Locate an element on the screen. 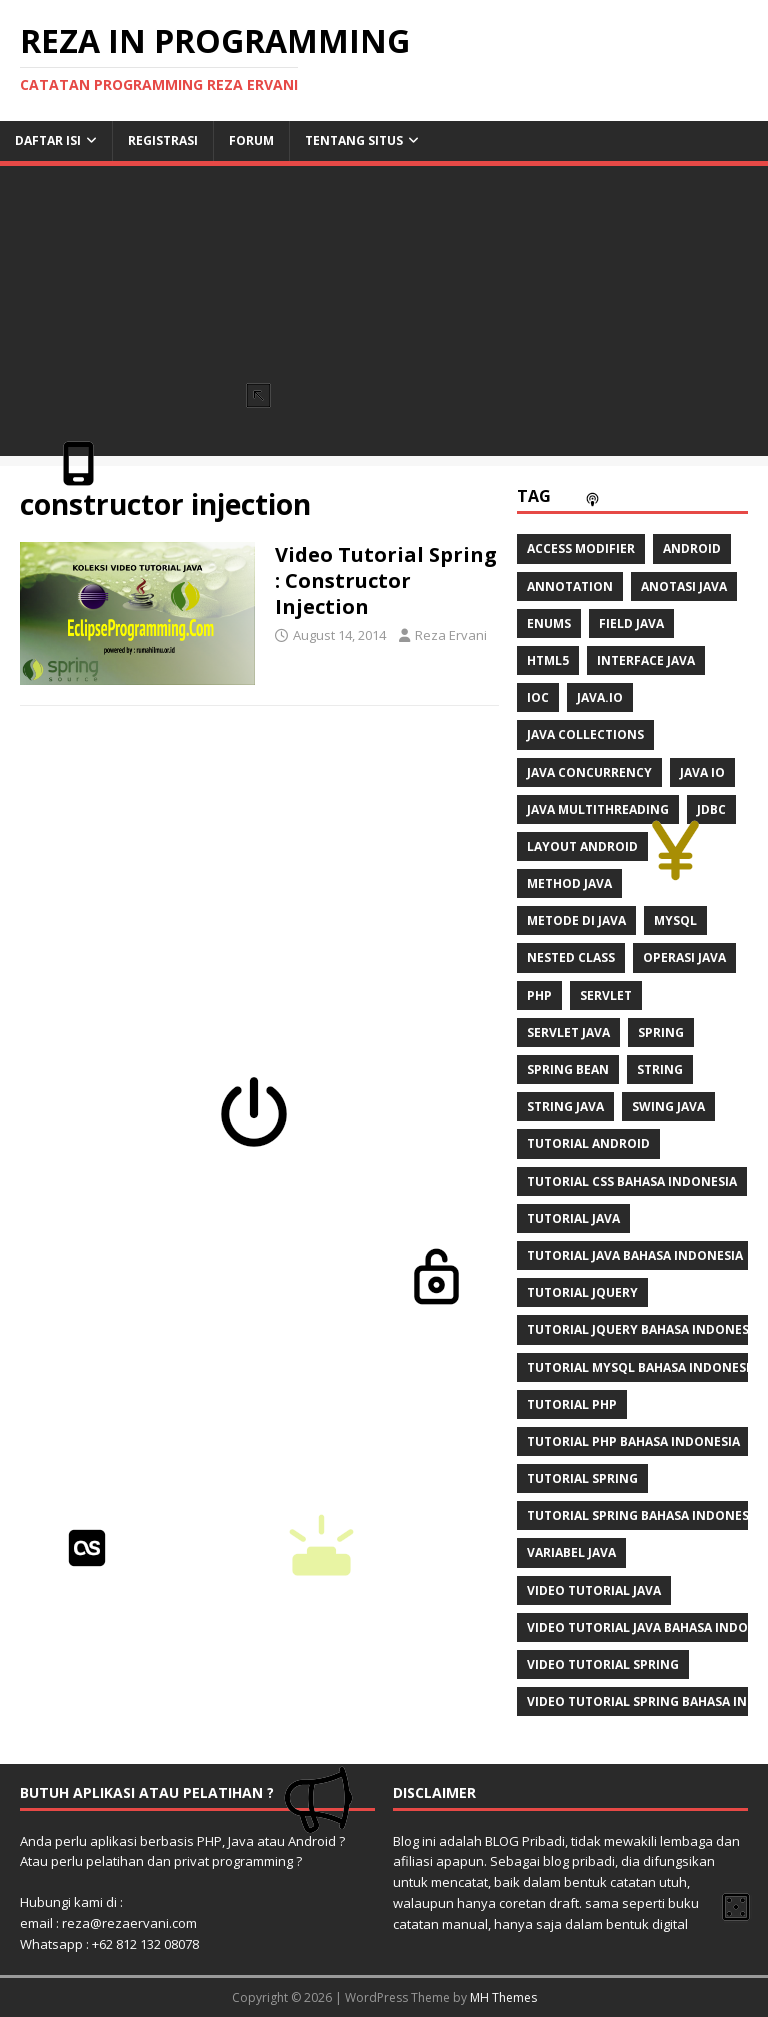  view mobile device settings is located at coordinates (78, 463).